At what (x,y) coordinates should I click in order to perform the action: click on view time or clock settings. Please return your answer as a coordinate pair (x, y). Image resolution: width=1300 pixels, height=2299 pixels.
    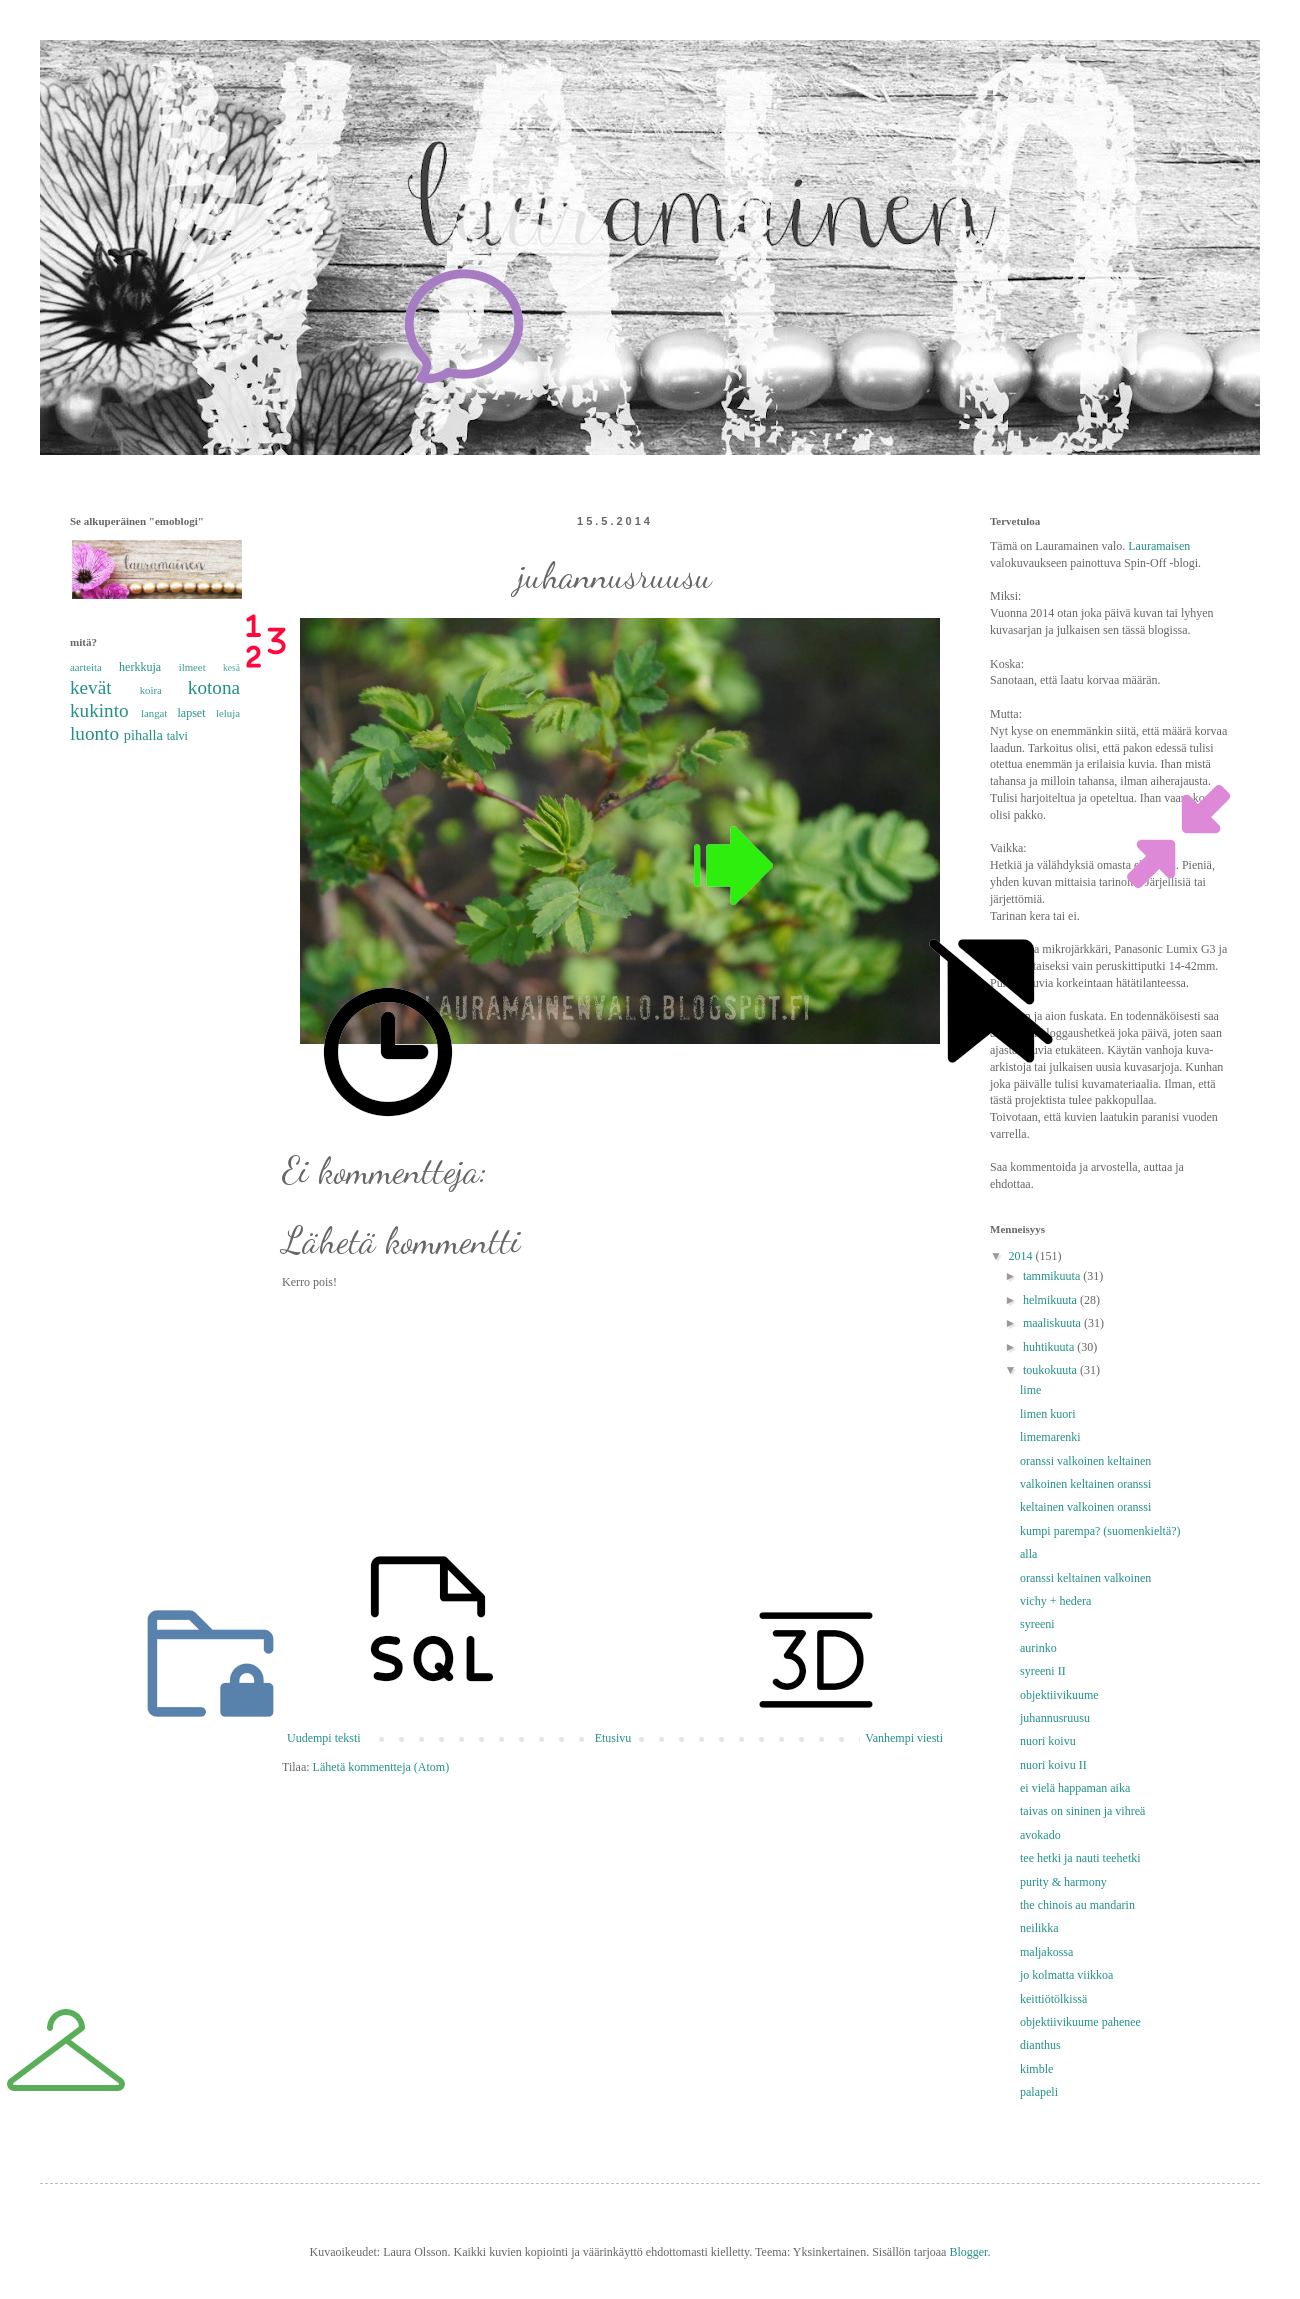
    Looking at the image, I should click on (388, 1052).